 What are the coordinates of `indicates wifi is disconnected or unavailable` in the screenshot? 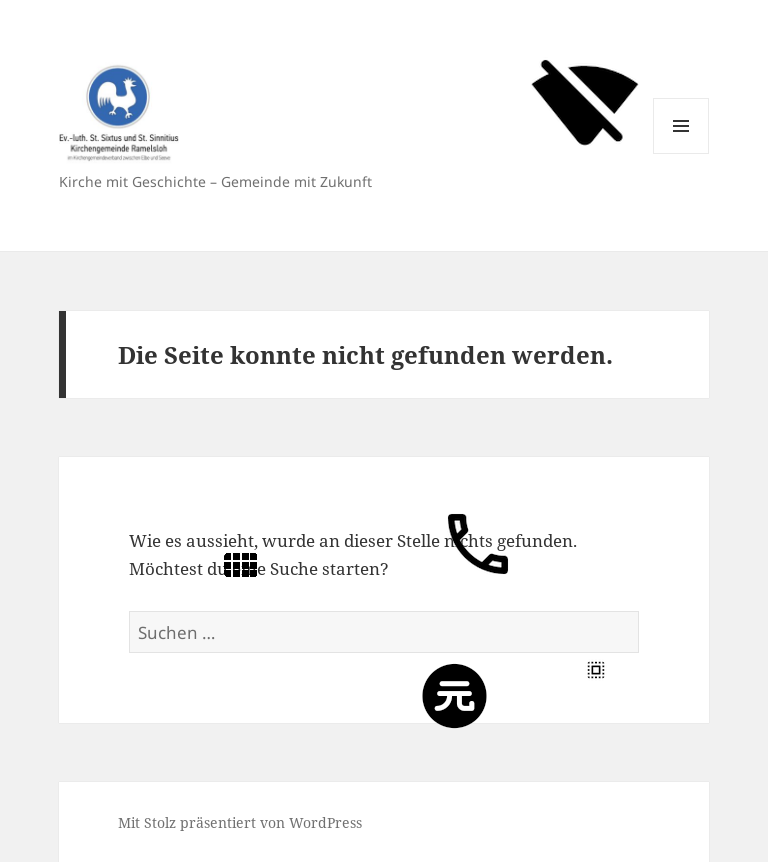 It's located at (585, 107).